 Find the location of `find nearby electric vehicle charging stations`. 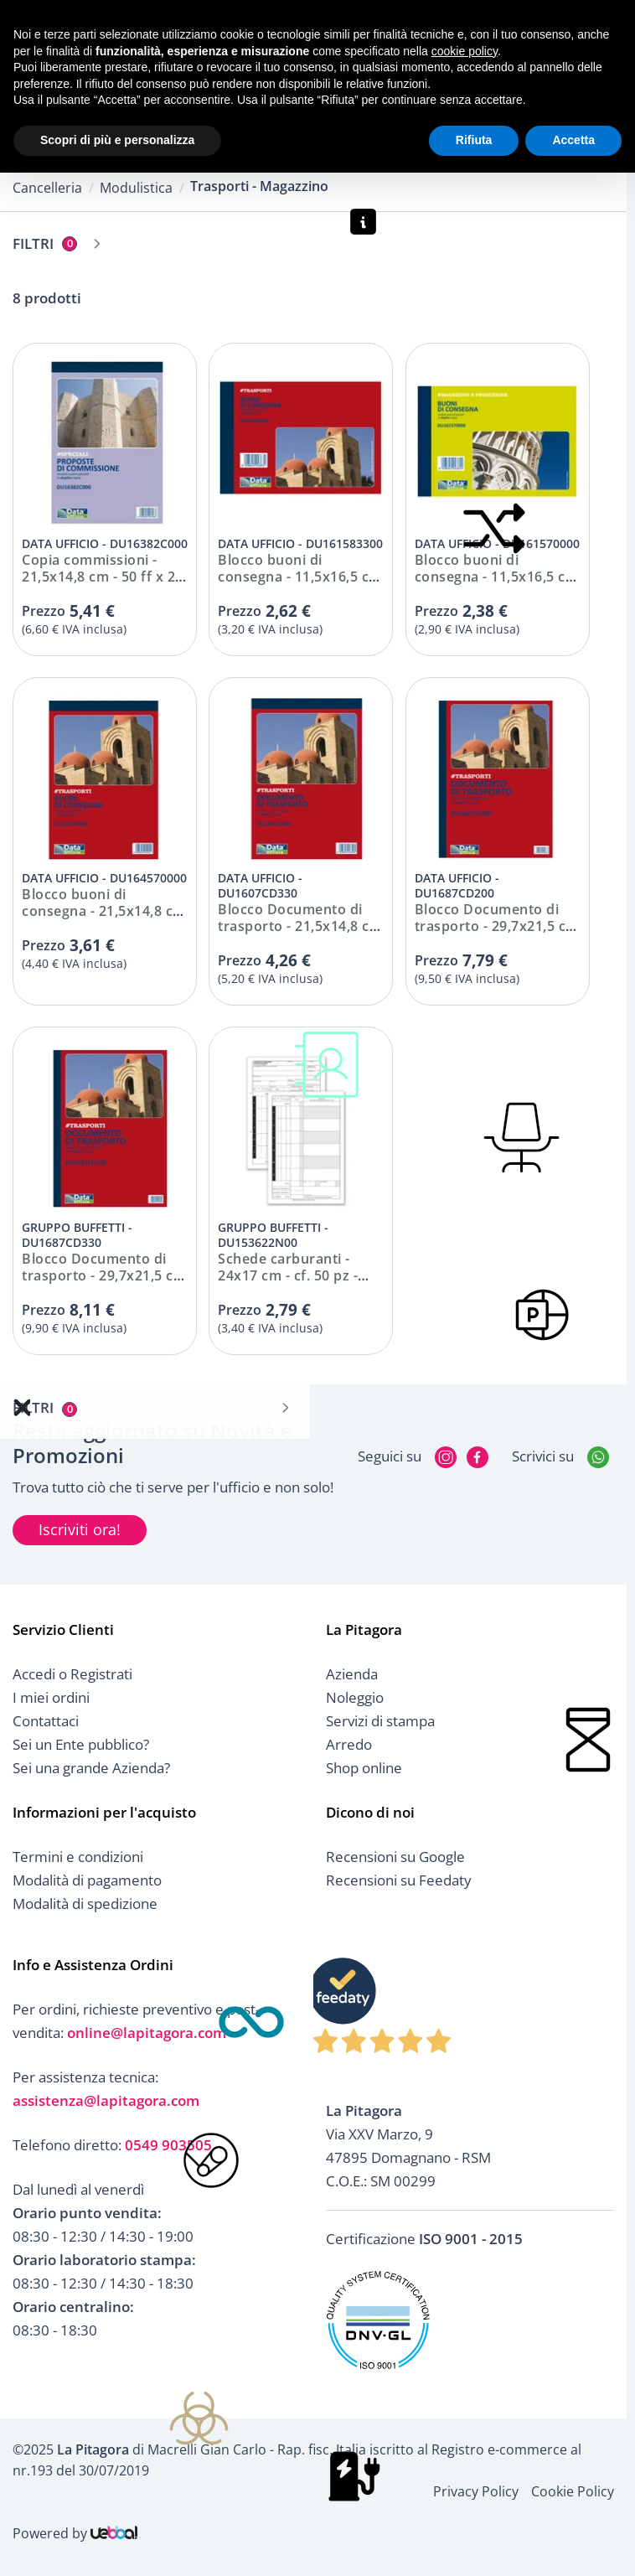

find nearby electric vehicle charging stations is located at coordinates (352, 2476).